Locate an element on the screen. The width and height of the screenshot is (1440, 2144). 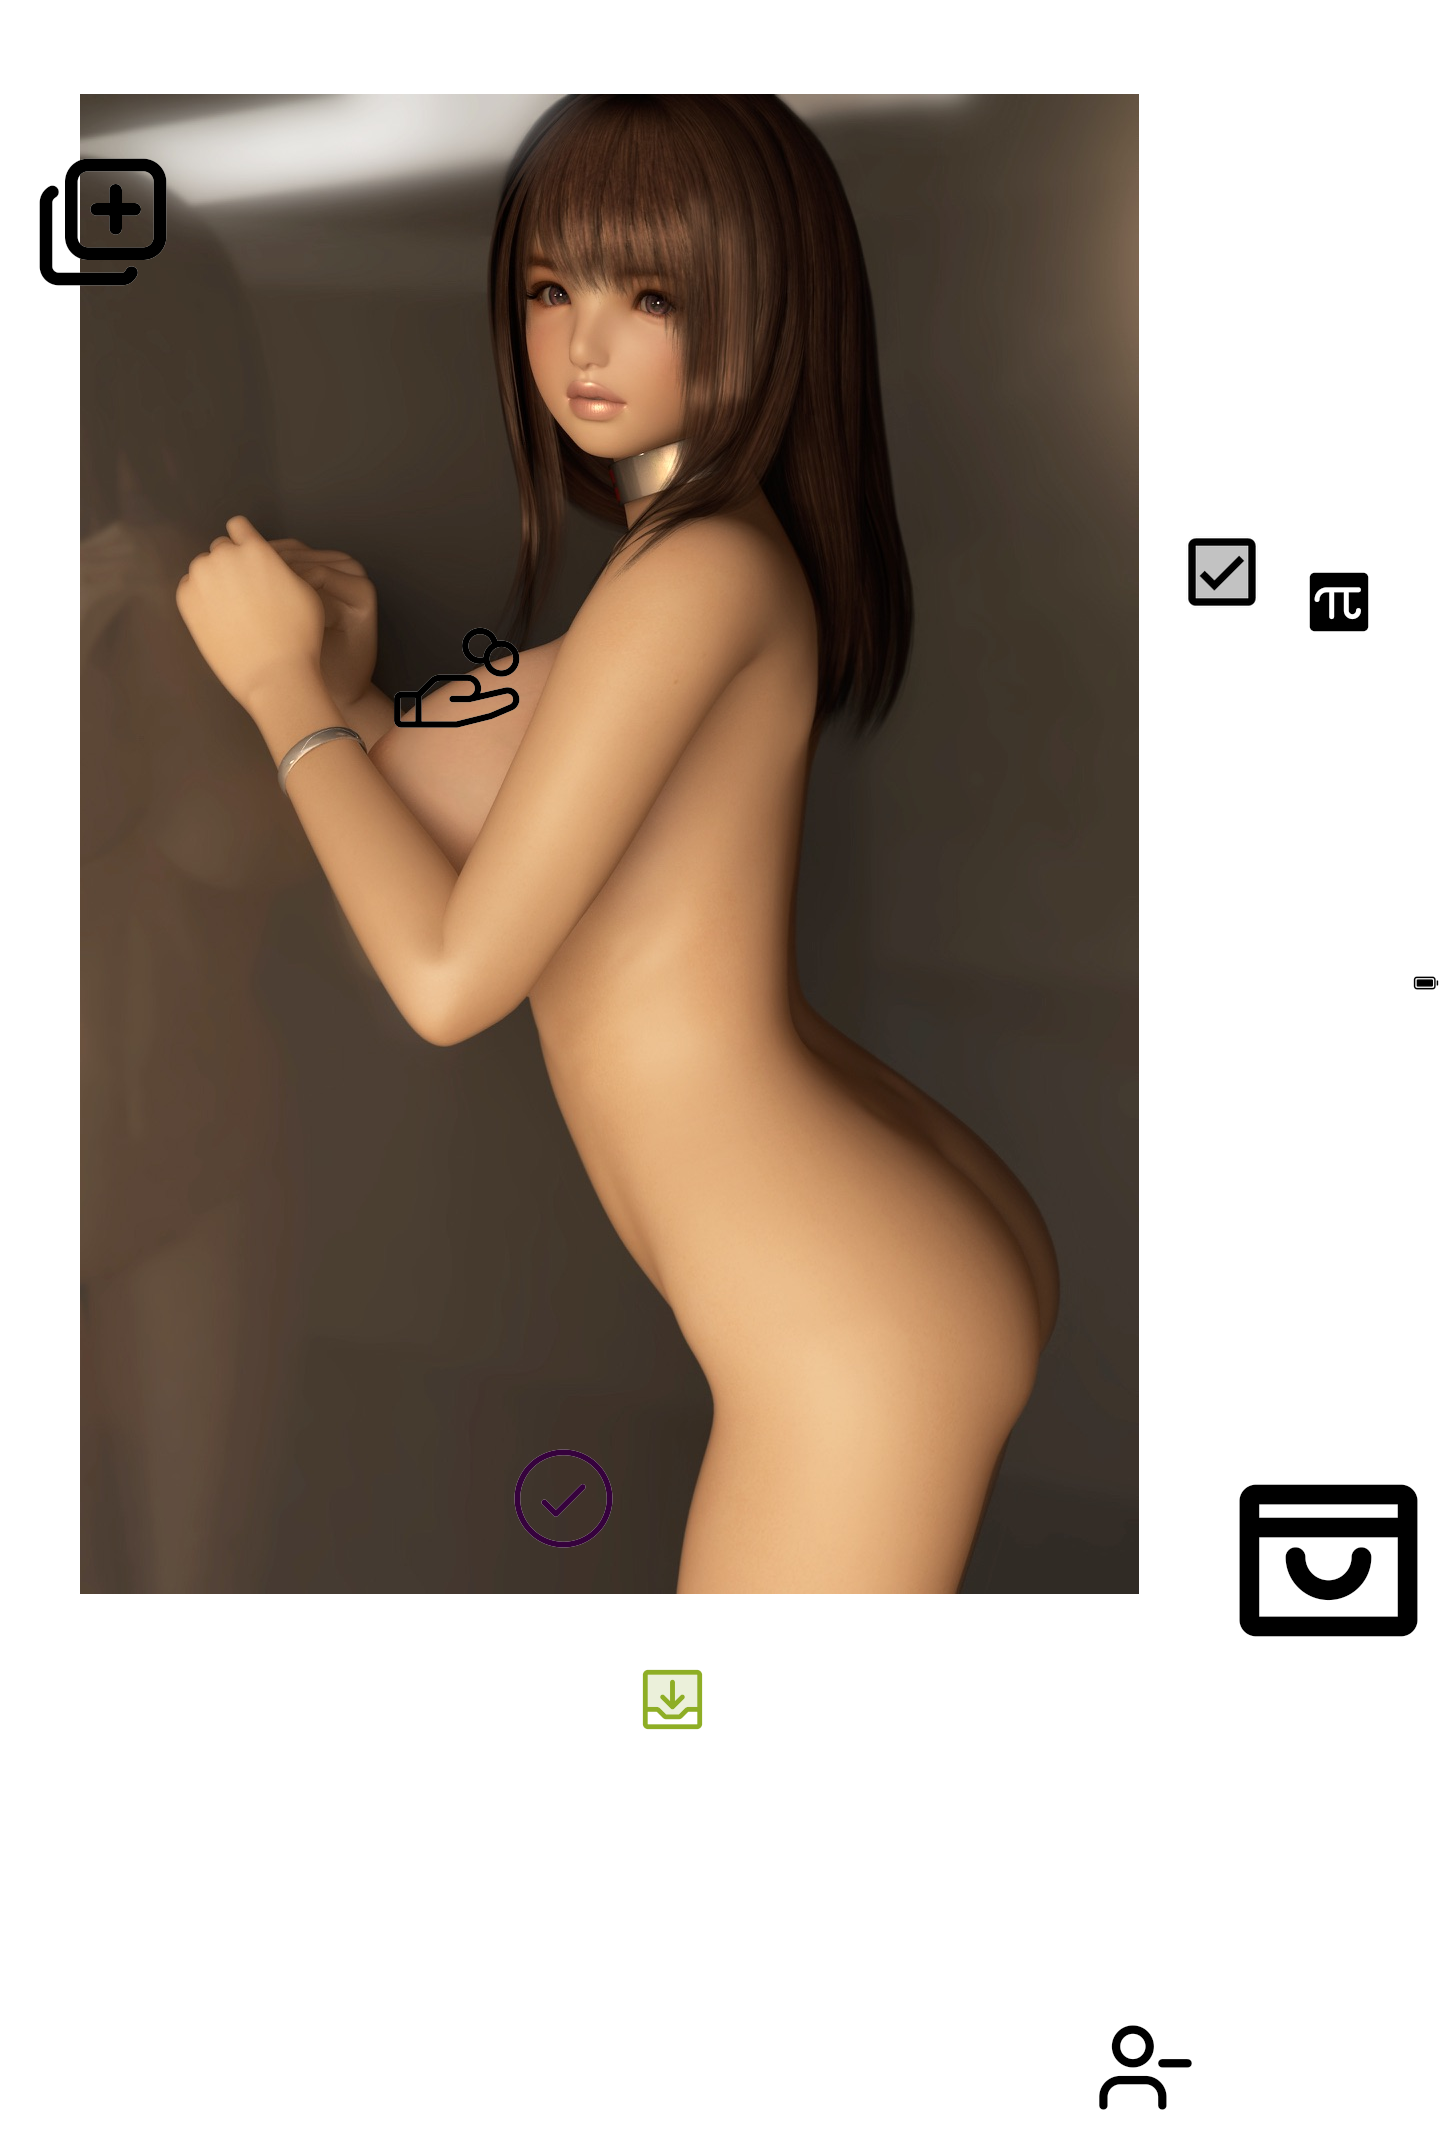
indicates task or action completed successfully is located at coordinates (563, 1498).